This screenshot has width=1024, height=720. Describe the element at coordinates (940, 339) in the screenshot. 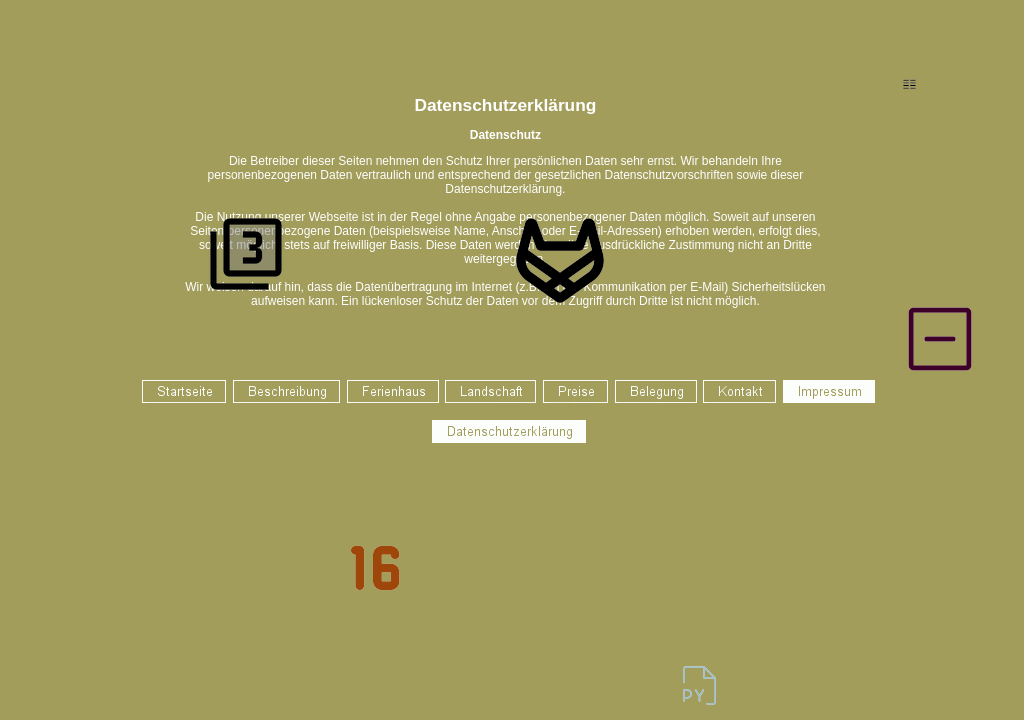

I see `collapse or minimize a section` at that location.